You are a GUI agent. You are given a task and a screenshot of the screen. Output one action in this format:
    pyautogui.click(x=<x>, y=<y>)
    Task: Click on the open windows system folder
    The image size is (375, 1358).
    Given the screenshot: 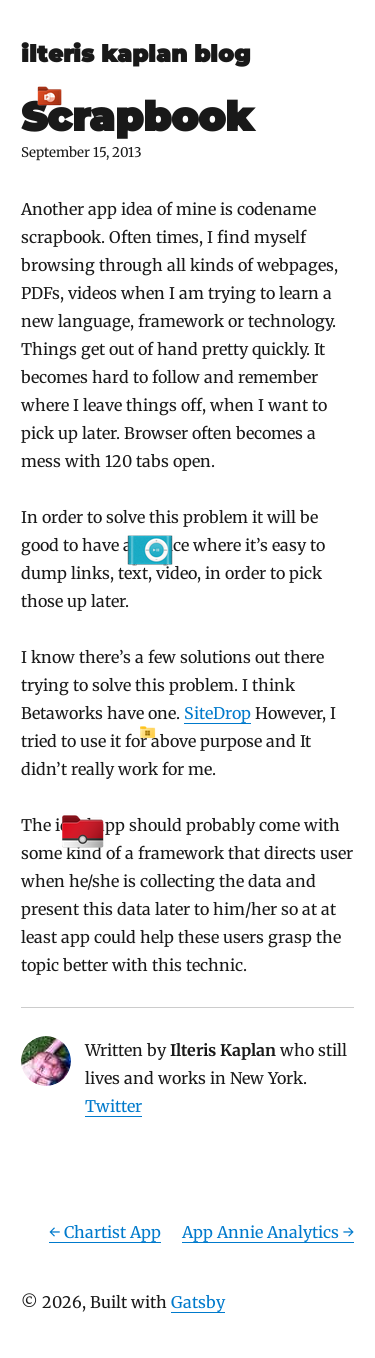 What is the action you would take?
    pyautogui.click(x=147, y=732)
    